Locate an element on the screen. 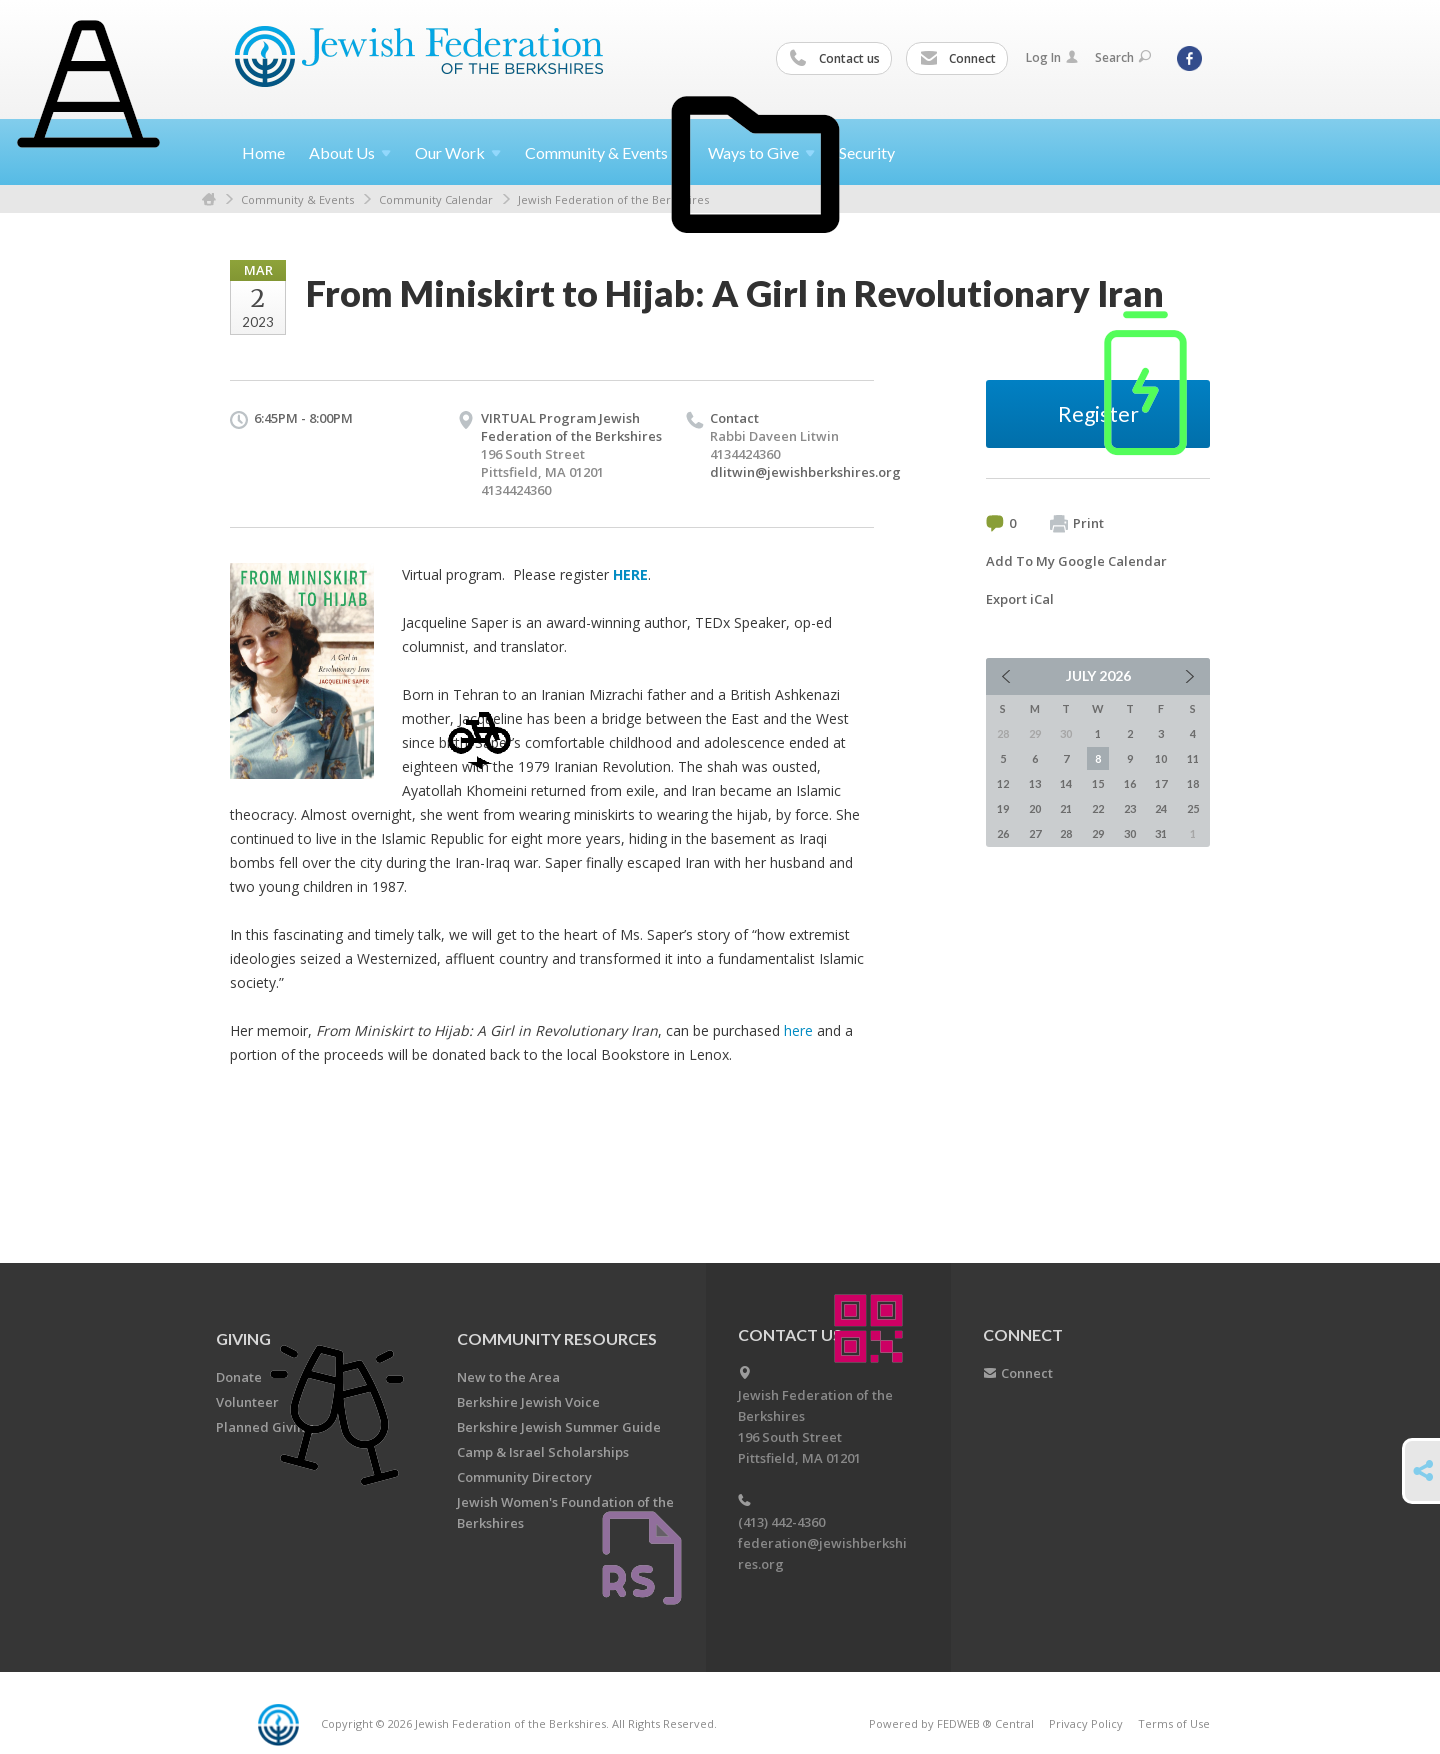 This screenshot has width=1440, height=1754. a Rust source code file is located at coordinates (642, 1558).